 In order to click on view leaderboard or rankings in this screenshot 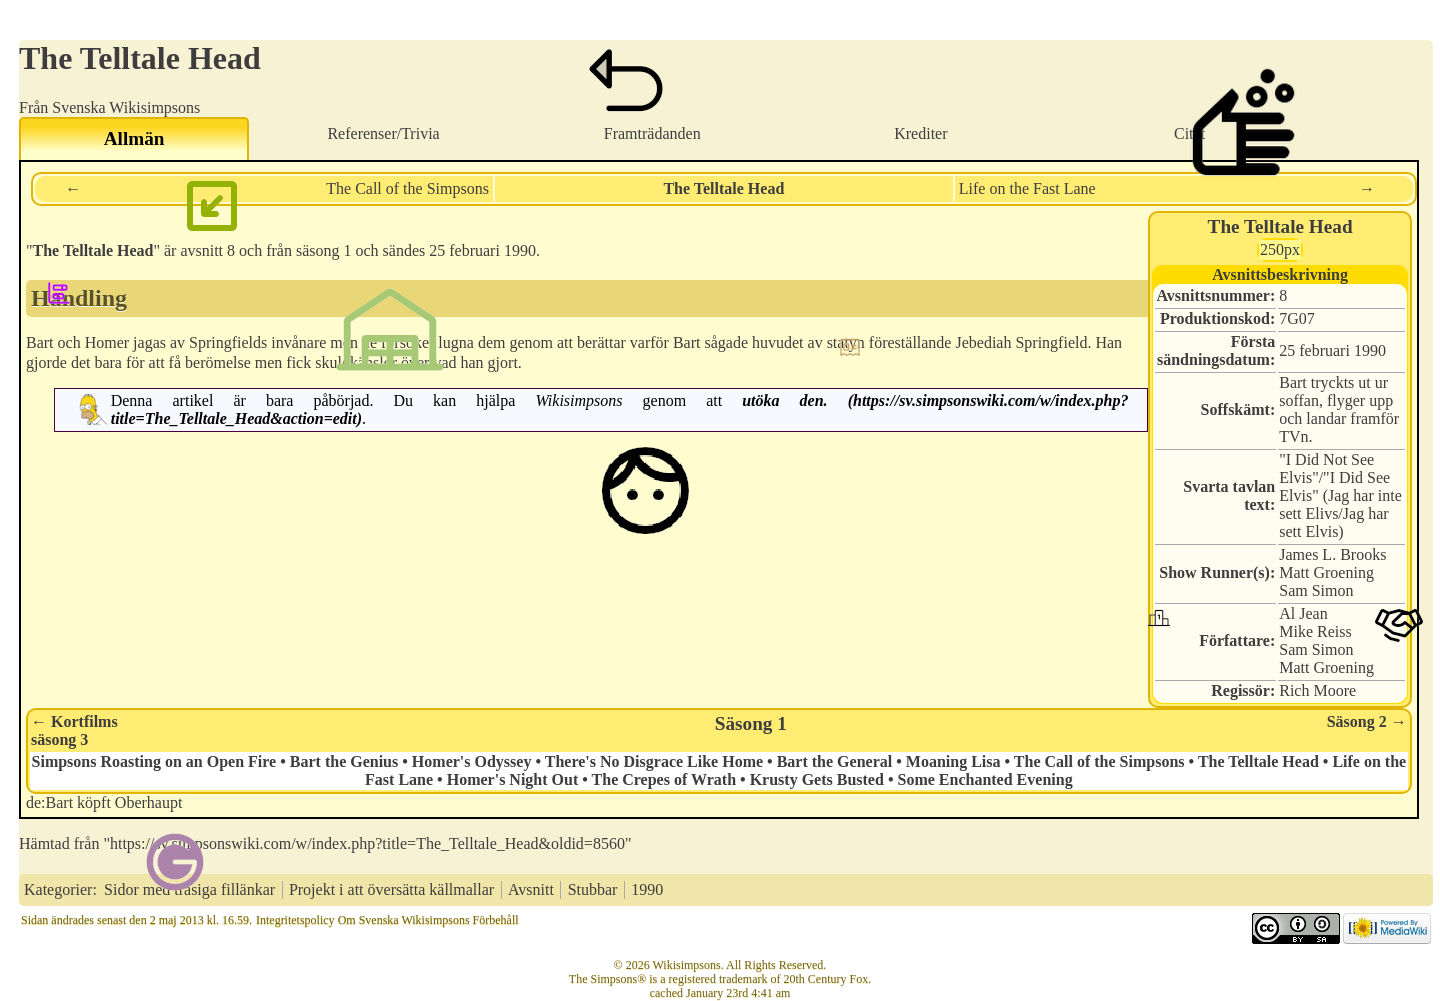, I will do `click(1159, 618)`.